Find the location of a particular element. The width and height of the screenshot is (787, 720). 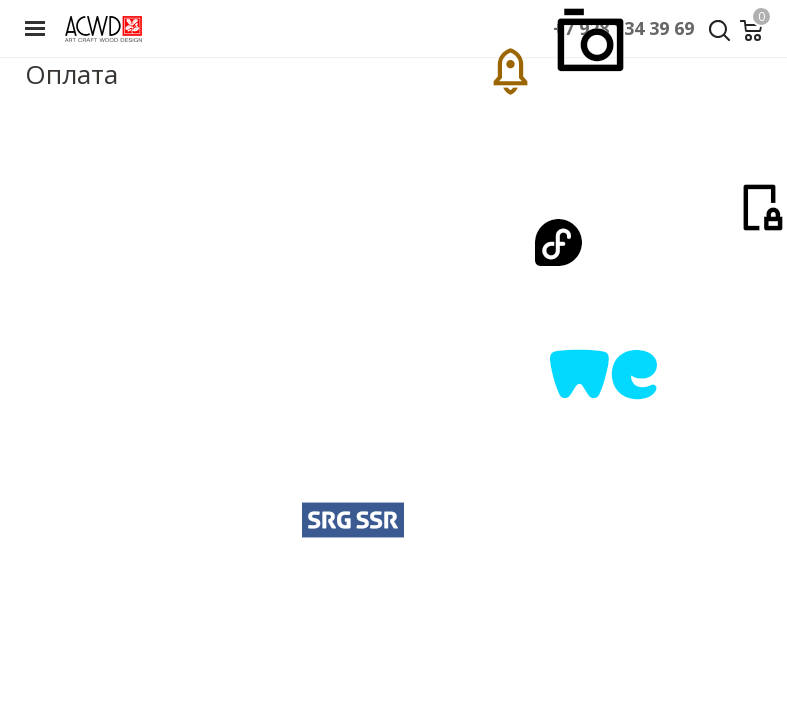

launch or deploy an application is located at coordinates (510, 70).